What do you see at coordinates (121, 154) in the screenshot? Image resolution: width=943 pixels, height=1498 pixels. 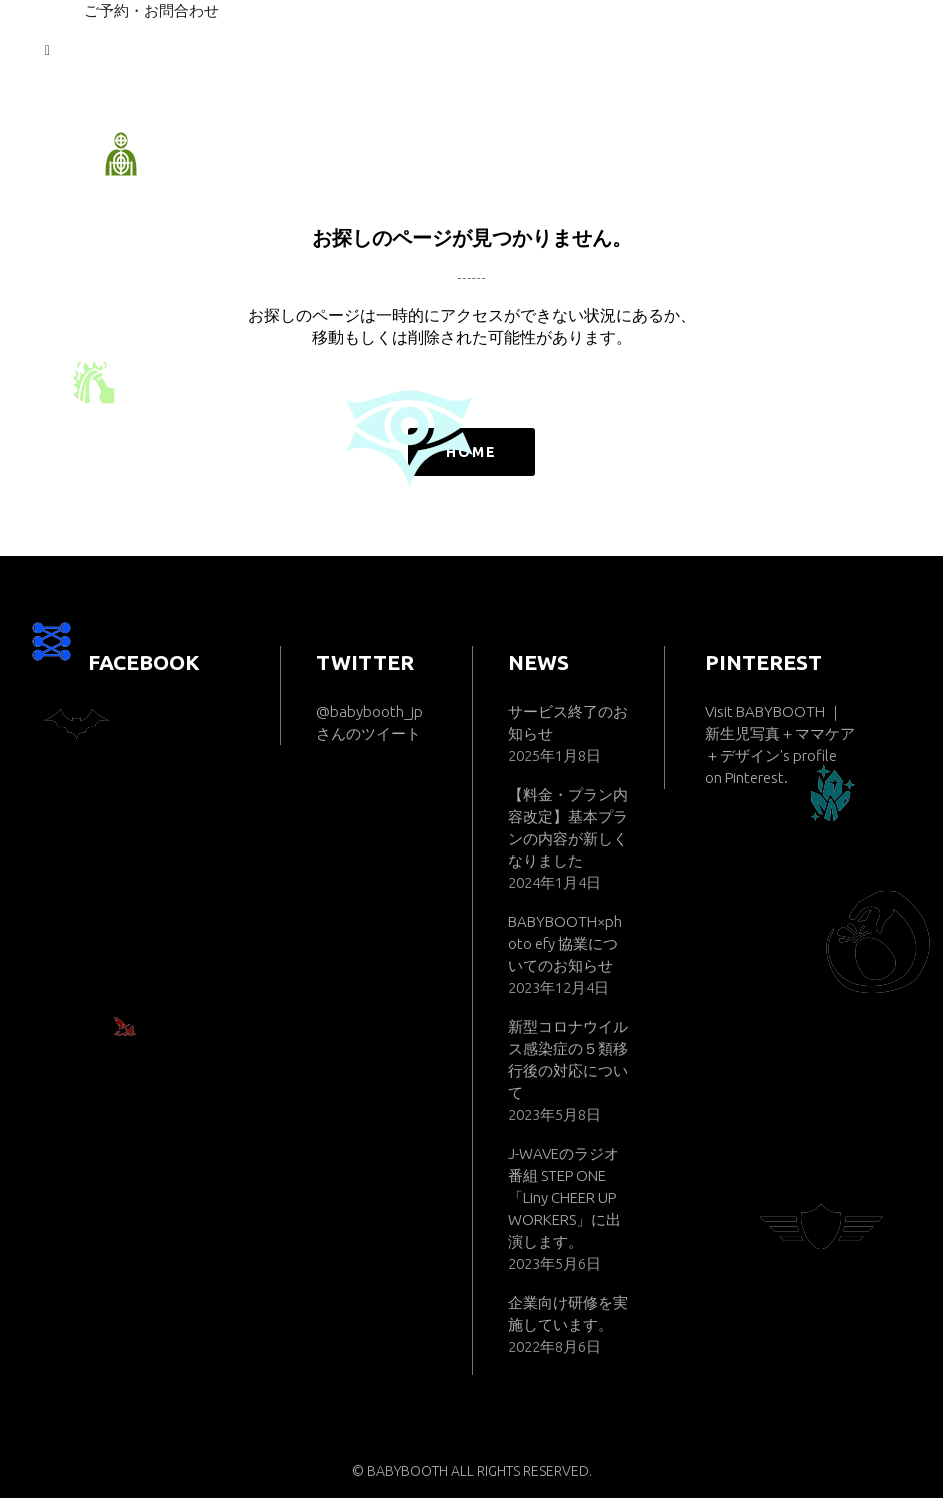 I see `practice target for shooting range simulation` at bounding box center [121, 154].